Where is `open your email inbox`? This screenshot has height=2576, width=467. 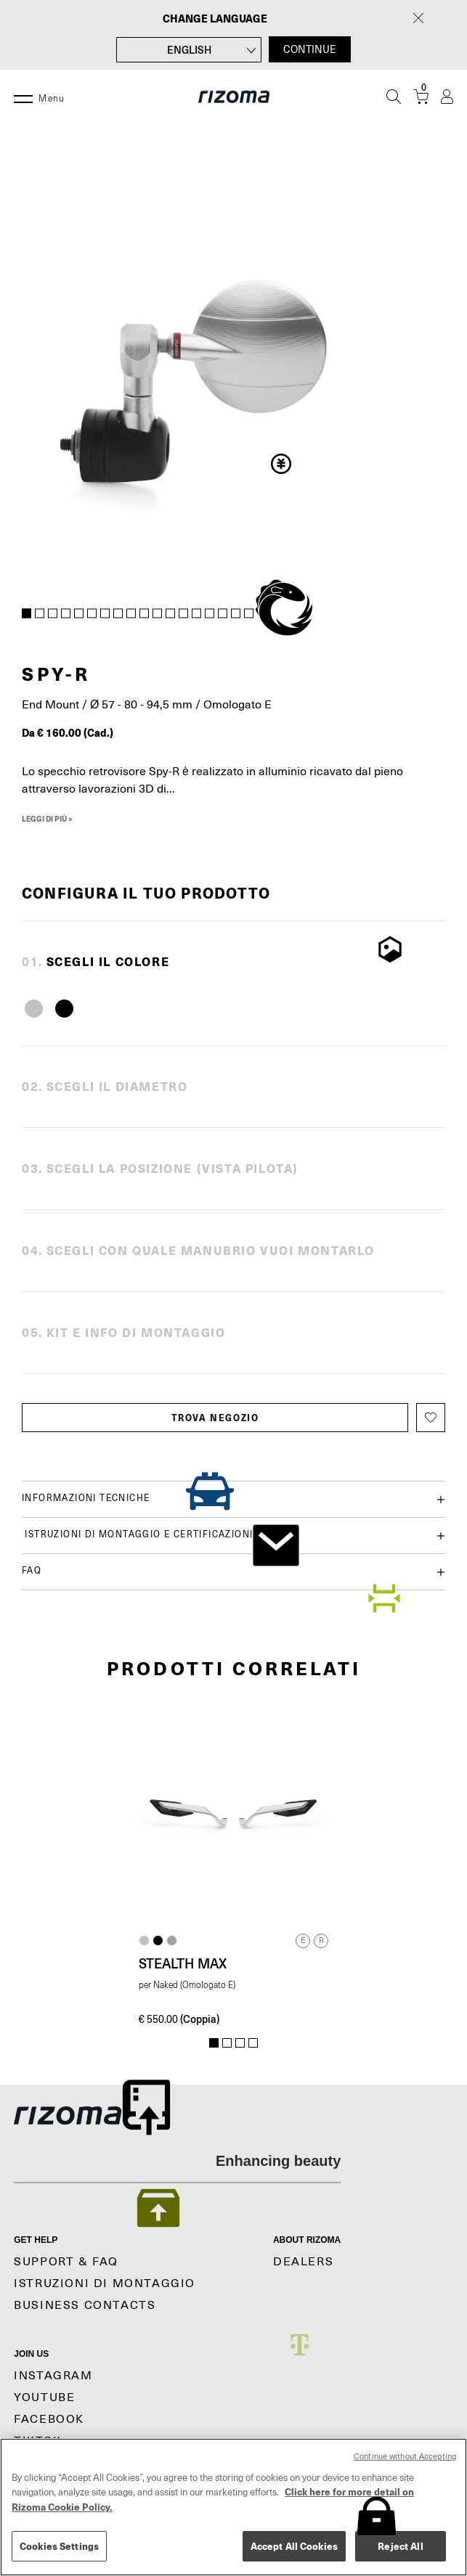
open your email inbox is located at coordinates (276, 1545).